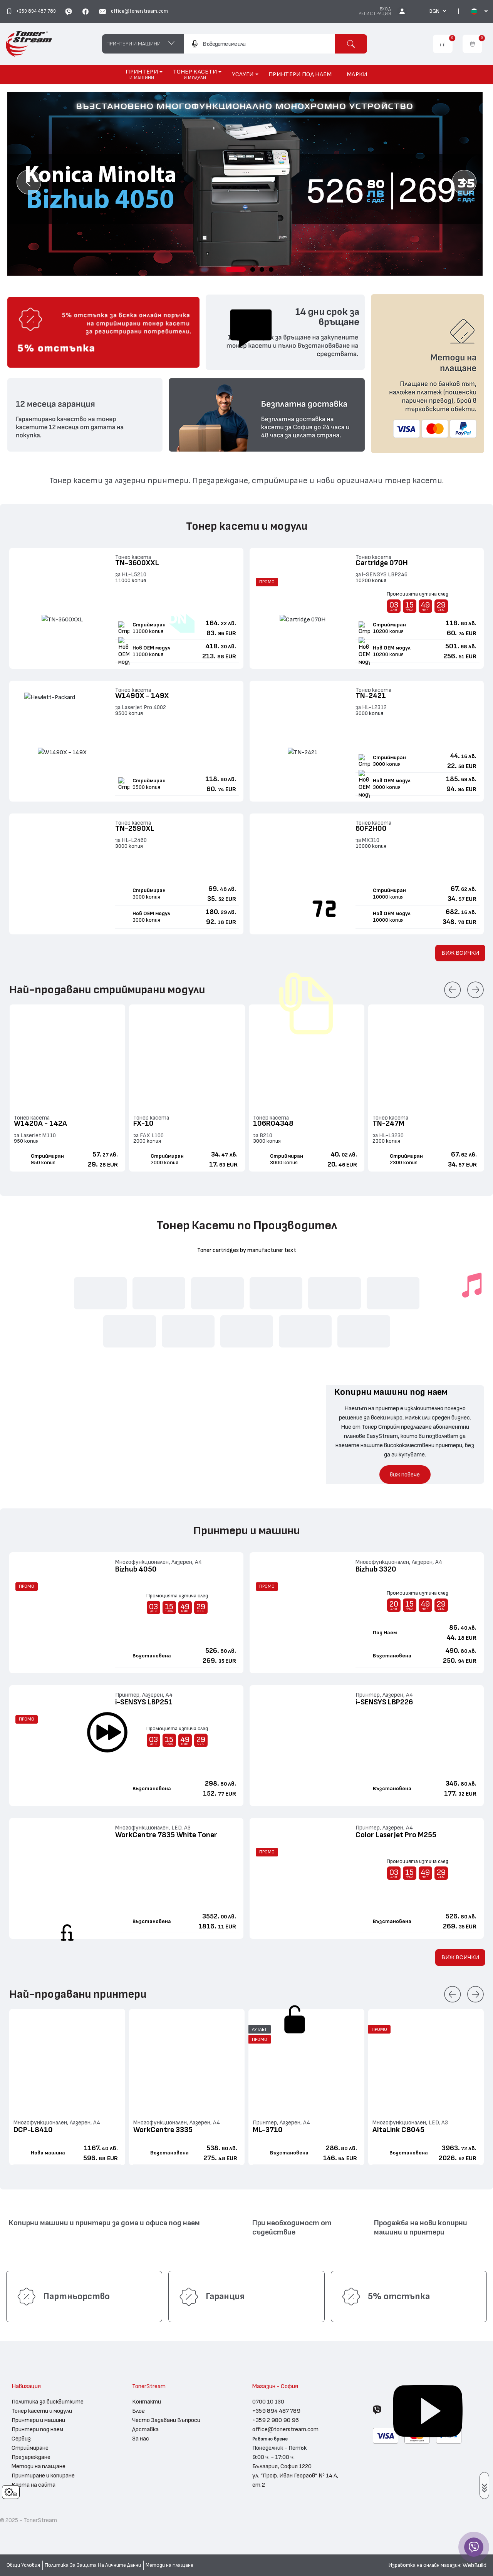 The image size is (493, 2576). I want to click on open chat or messaging, so click(251, 328).